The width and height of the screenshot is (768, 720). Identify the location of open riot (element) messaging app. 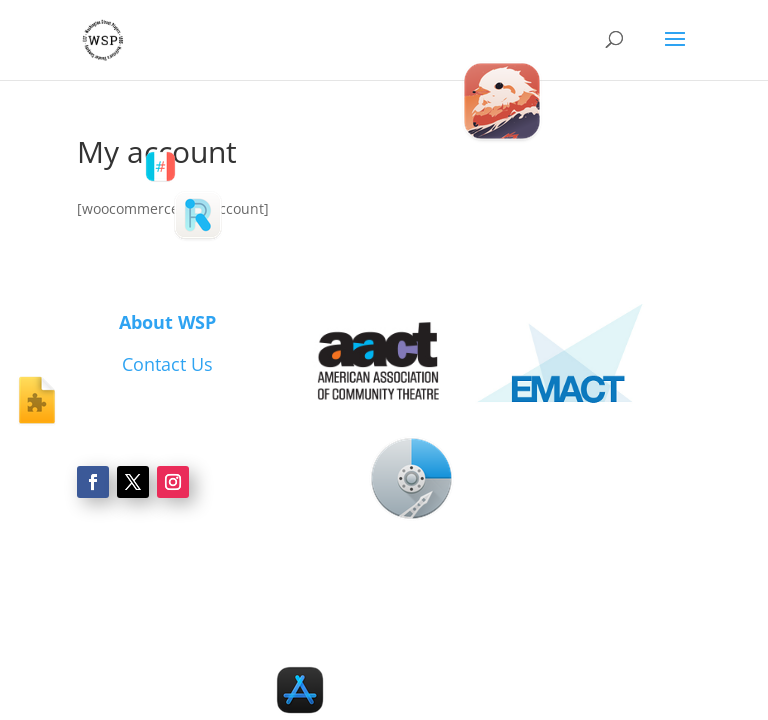
(198, 215).